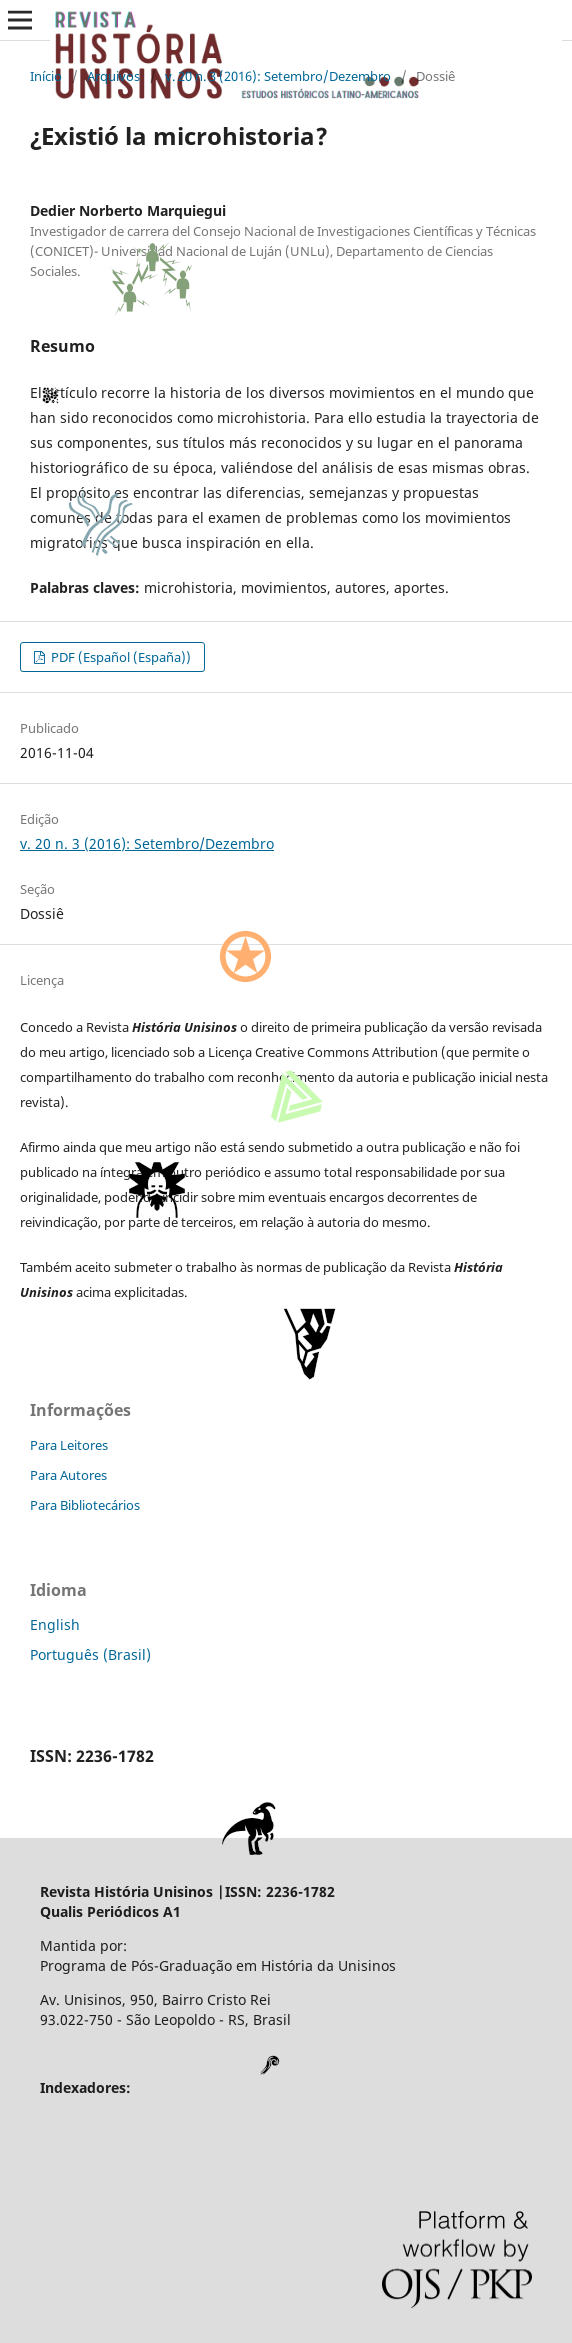  I want to click on select parasaurolophus dinosaur character, so click(249, 1829).